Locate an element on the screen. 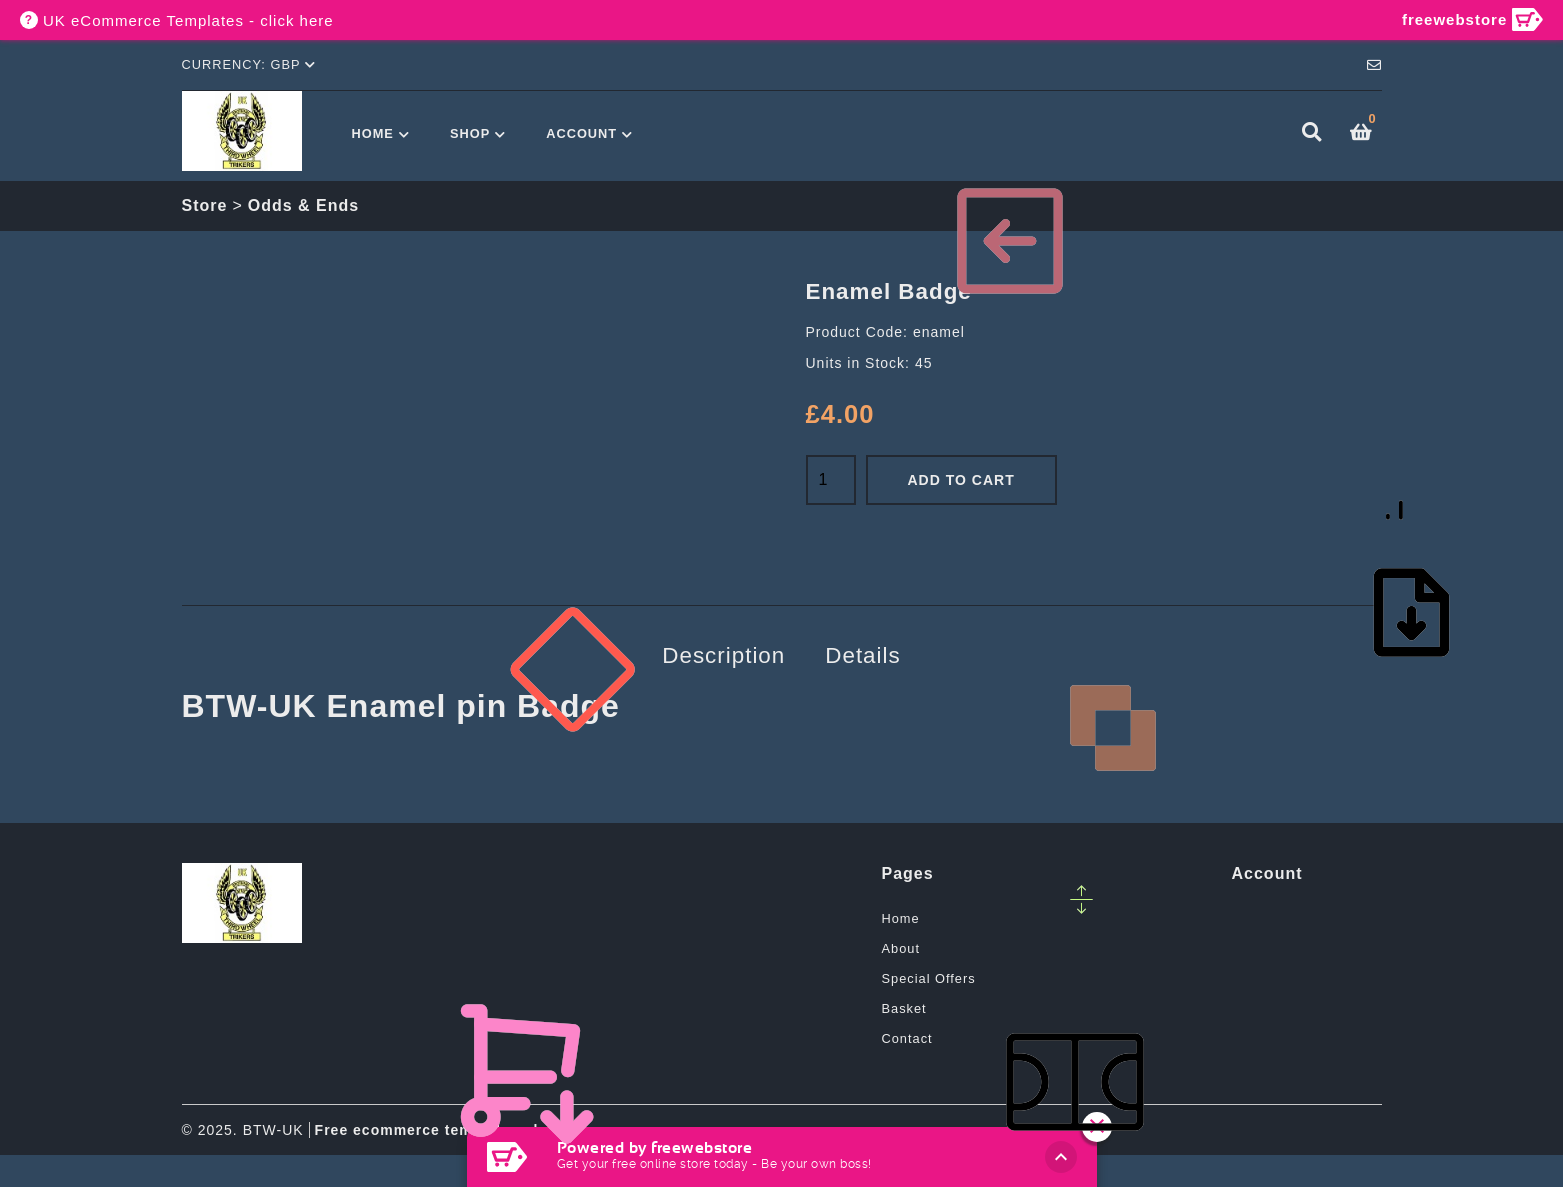  expand content vertically is located at coordinates (1081, 899).